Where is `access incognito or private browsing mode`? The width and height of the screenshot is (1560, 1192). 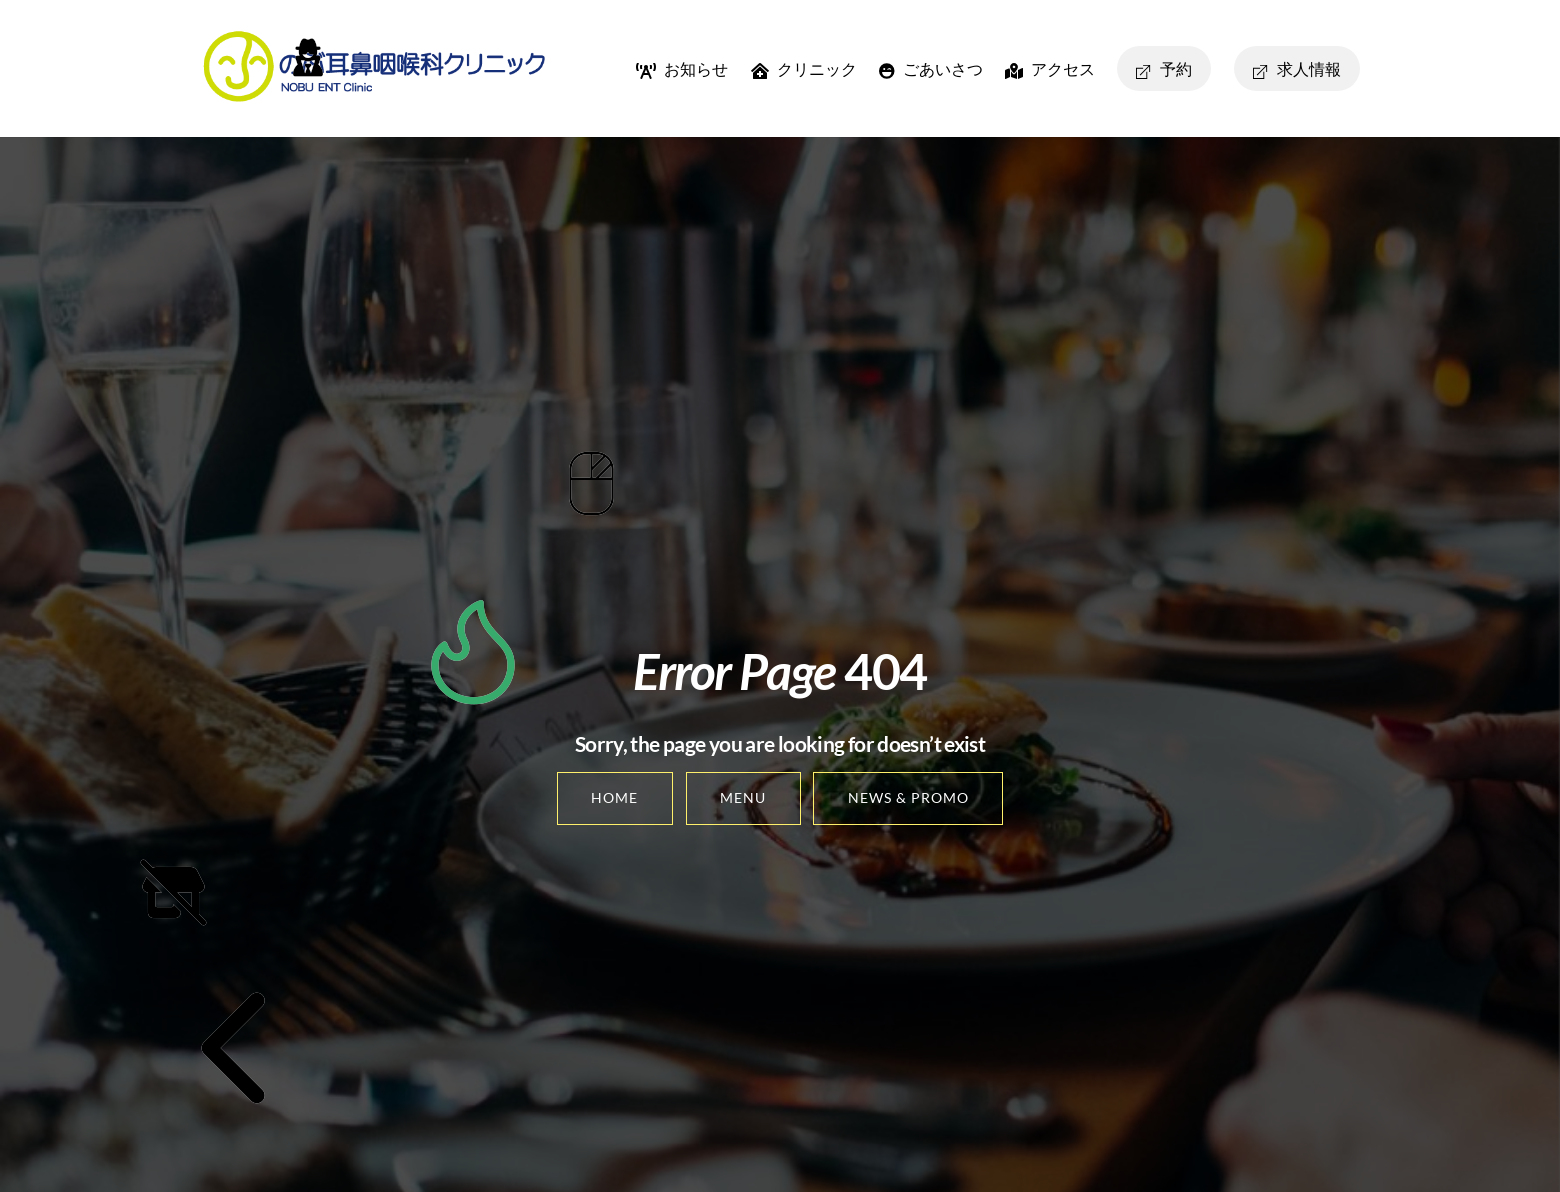 access incognito or private browsing mode is located at coordinates (308, 58).